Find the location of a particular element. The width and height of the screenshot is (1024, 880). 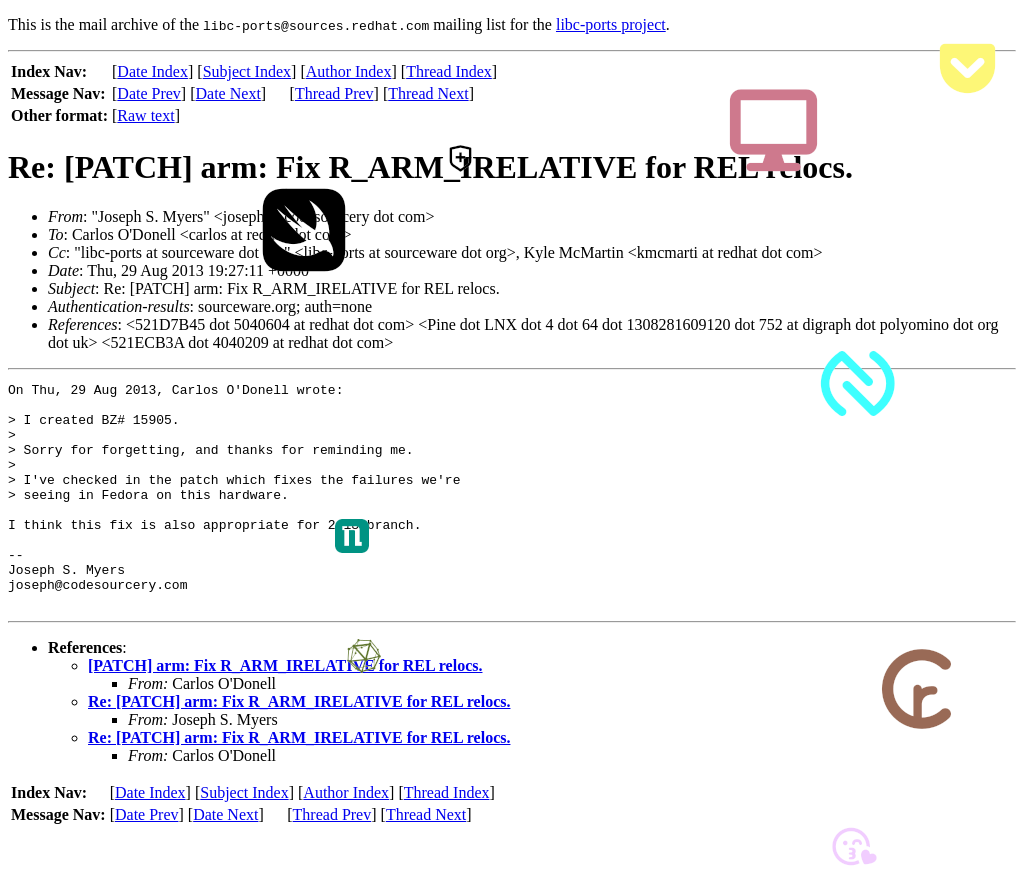

add security protection or shield is located at coordinates (460, 158).